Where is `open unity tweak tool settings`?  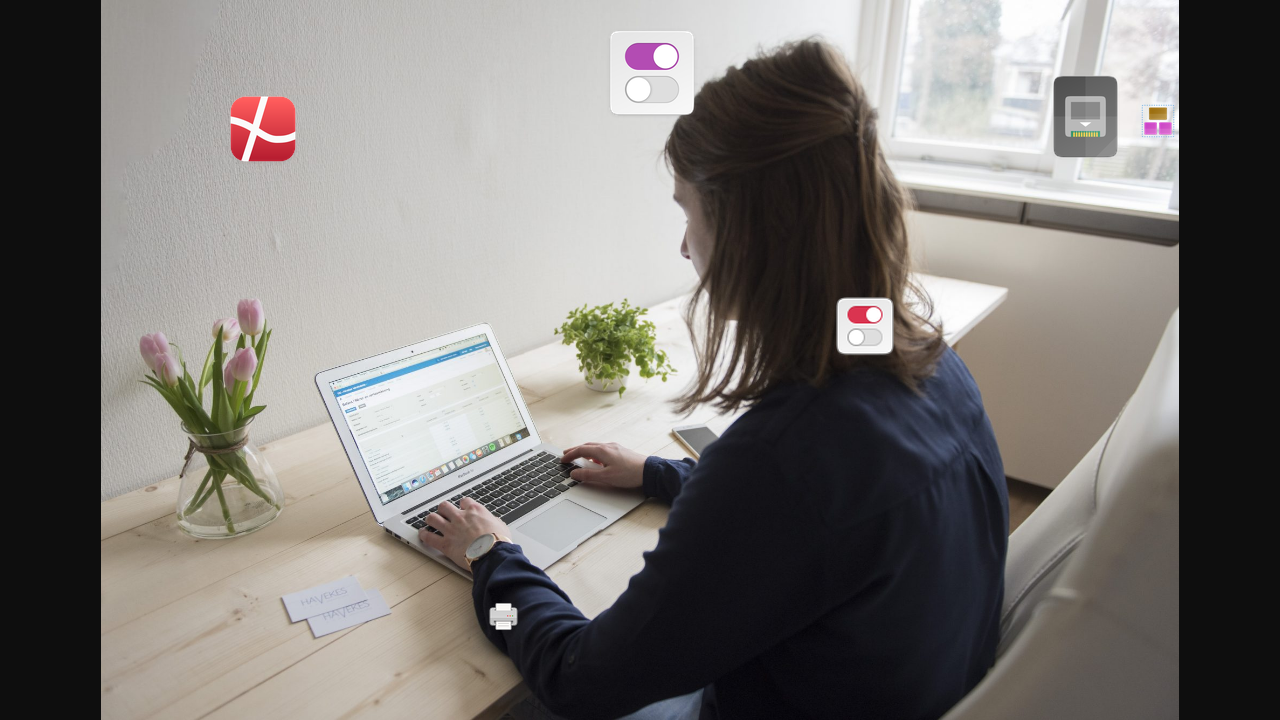 open unity tweak tool settings is located at coordinates (652, 73).